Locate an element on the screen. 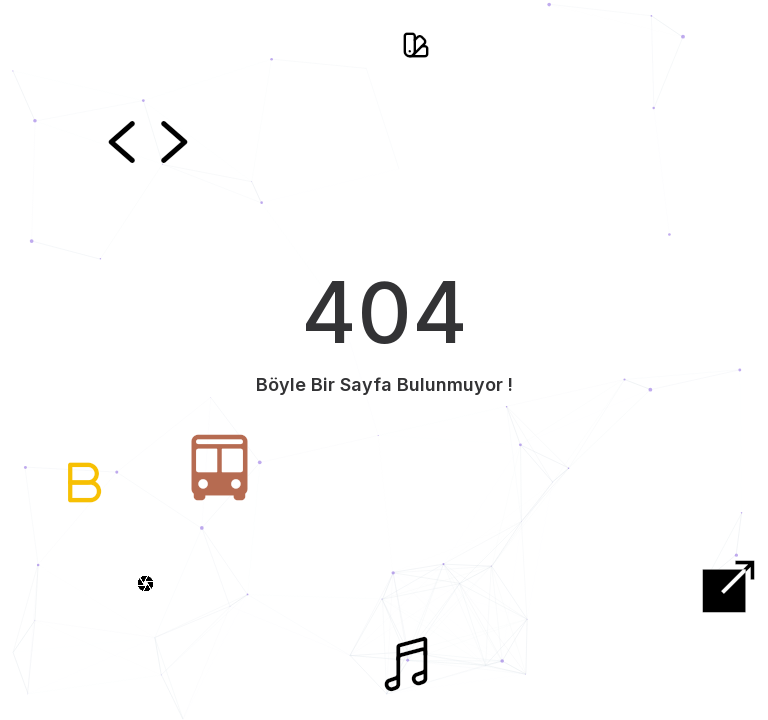 The width and height of the screenshot is (768, 720). open link in new window is located at coordinates (728, 586).